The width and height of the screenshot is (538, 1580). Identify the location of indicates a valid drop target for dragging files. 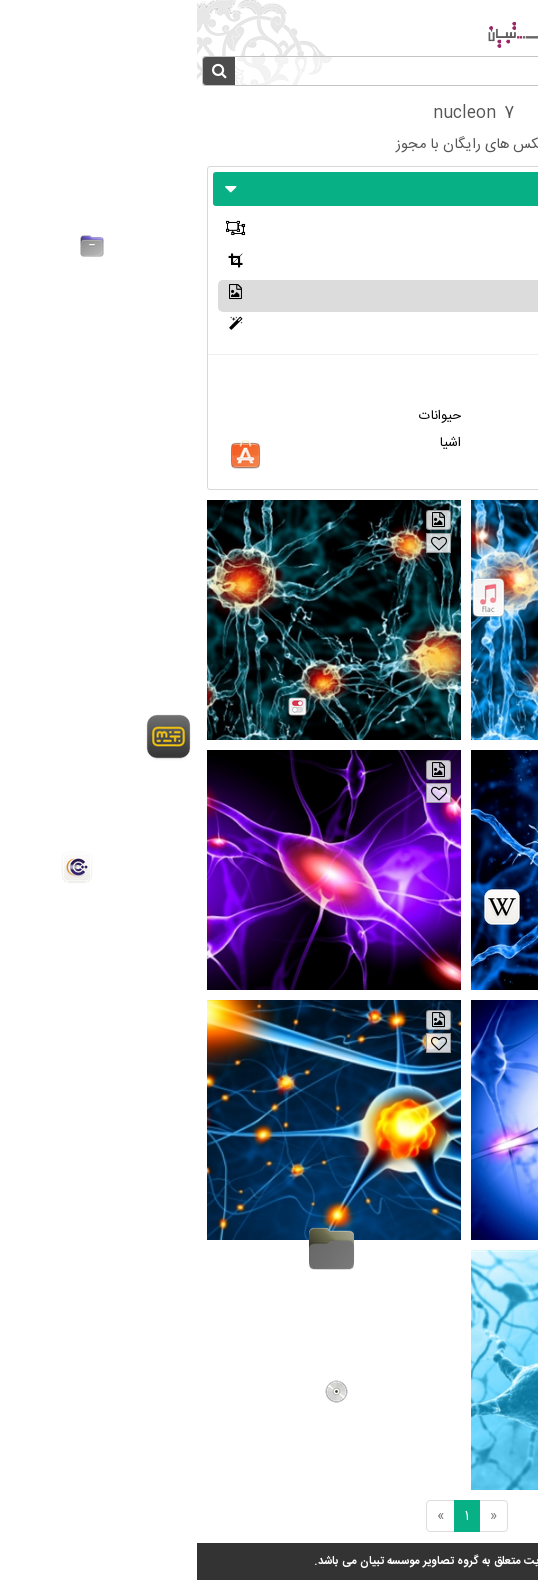
(331, 1248).